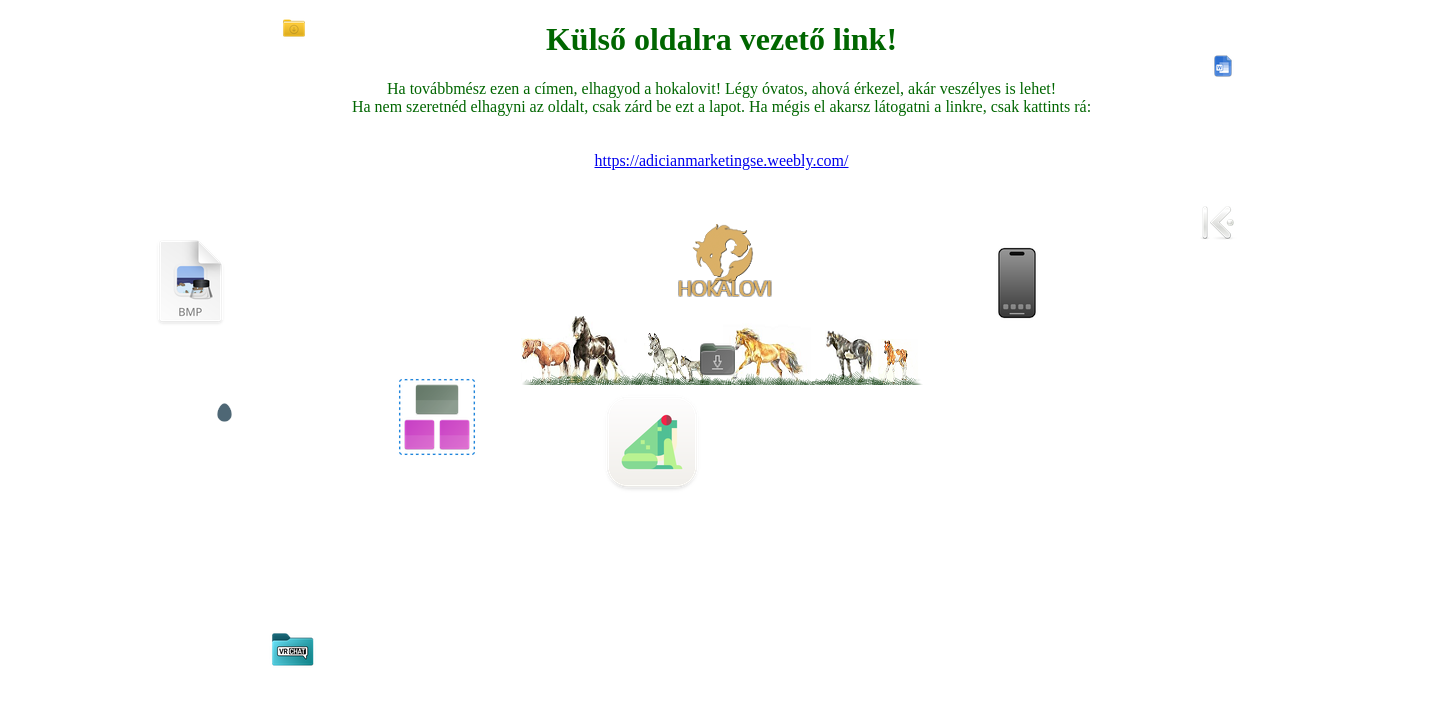 The height and width of the screenshot is (720, 1443). I want to click on a BMP image file, so click(190, 282).